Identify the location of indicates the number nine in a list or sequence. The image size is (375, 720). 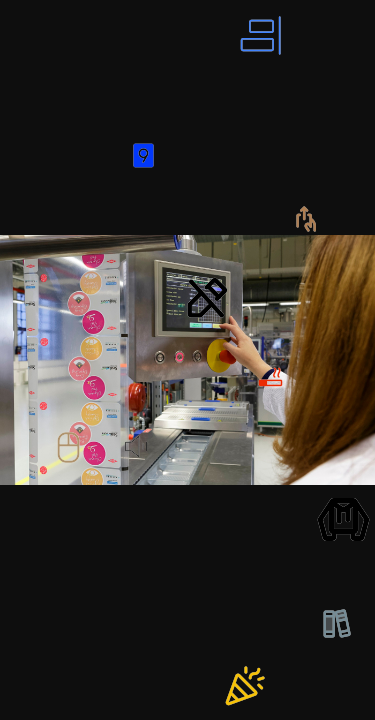
(143, 155).